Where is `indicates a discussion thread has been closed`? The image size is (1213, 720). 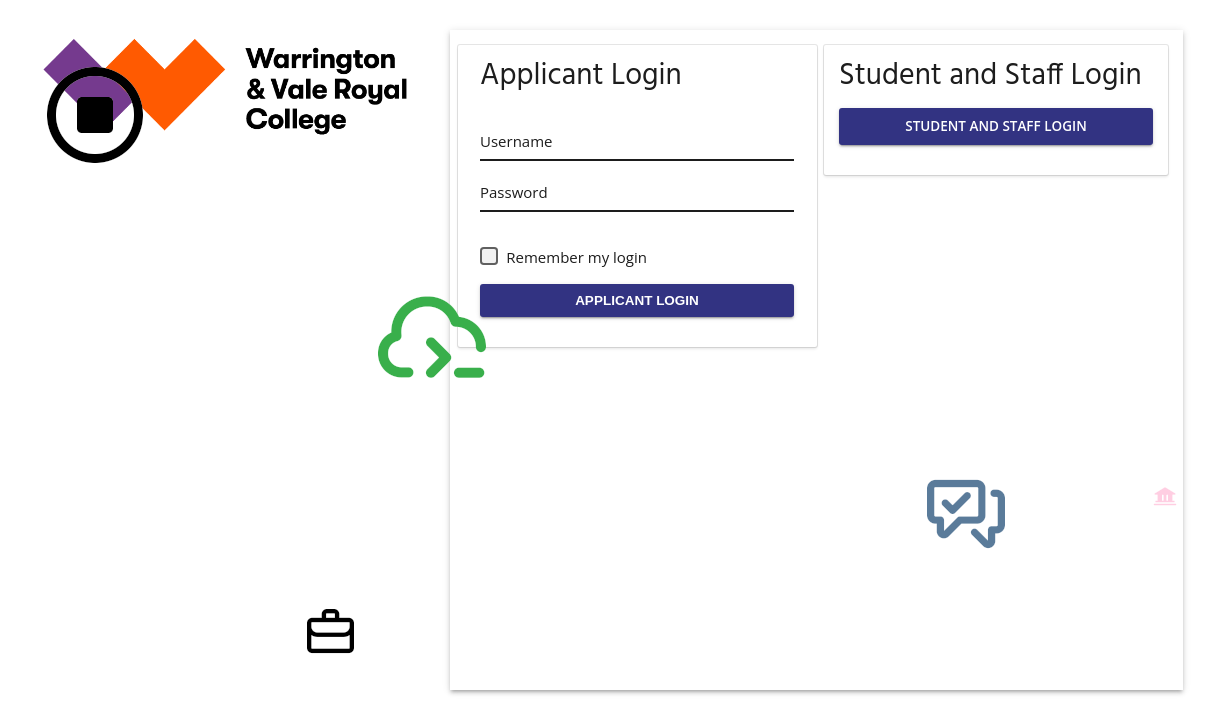 indicates a discussion thread has been closed is located at coordinates (966, 514).